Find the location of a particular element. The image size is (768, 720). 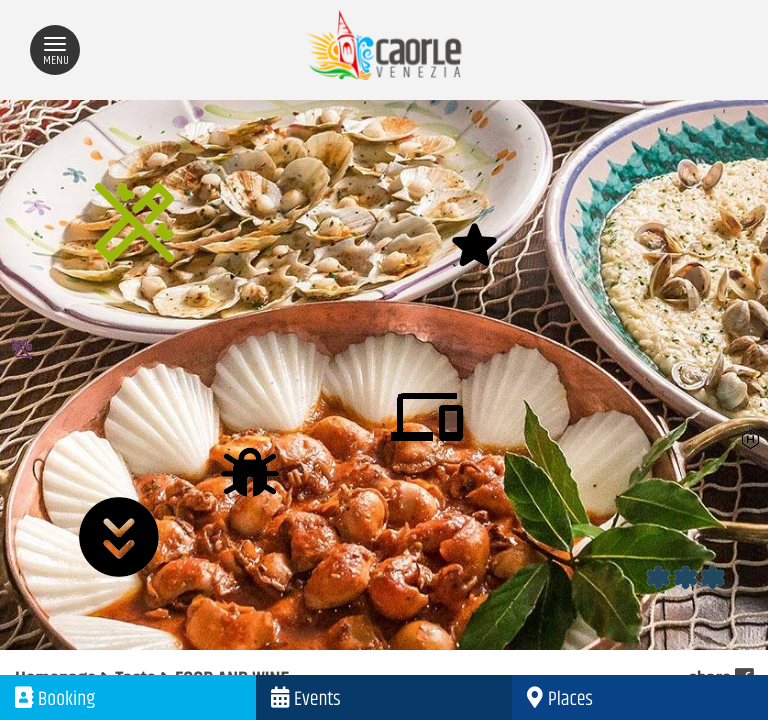

mark item as favorite is located at coordinates (474, 245).